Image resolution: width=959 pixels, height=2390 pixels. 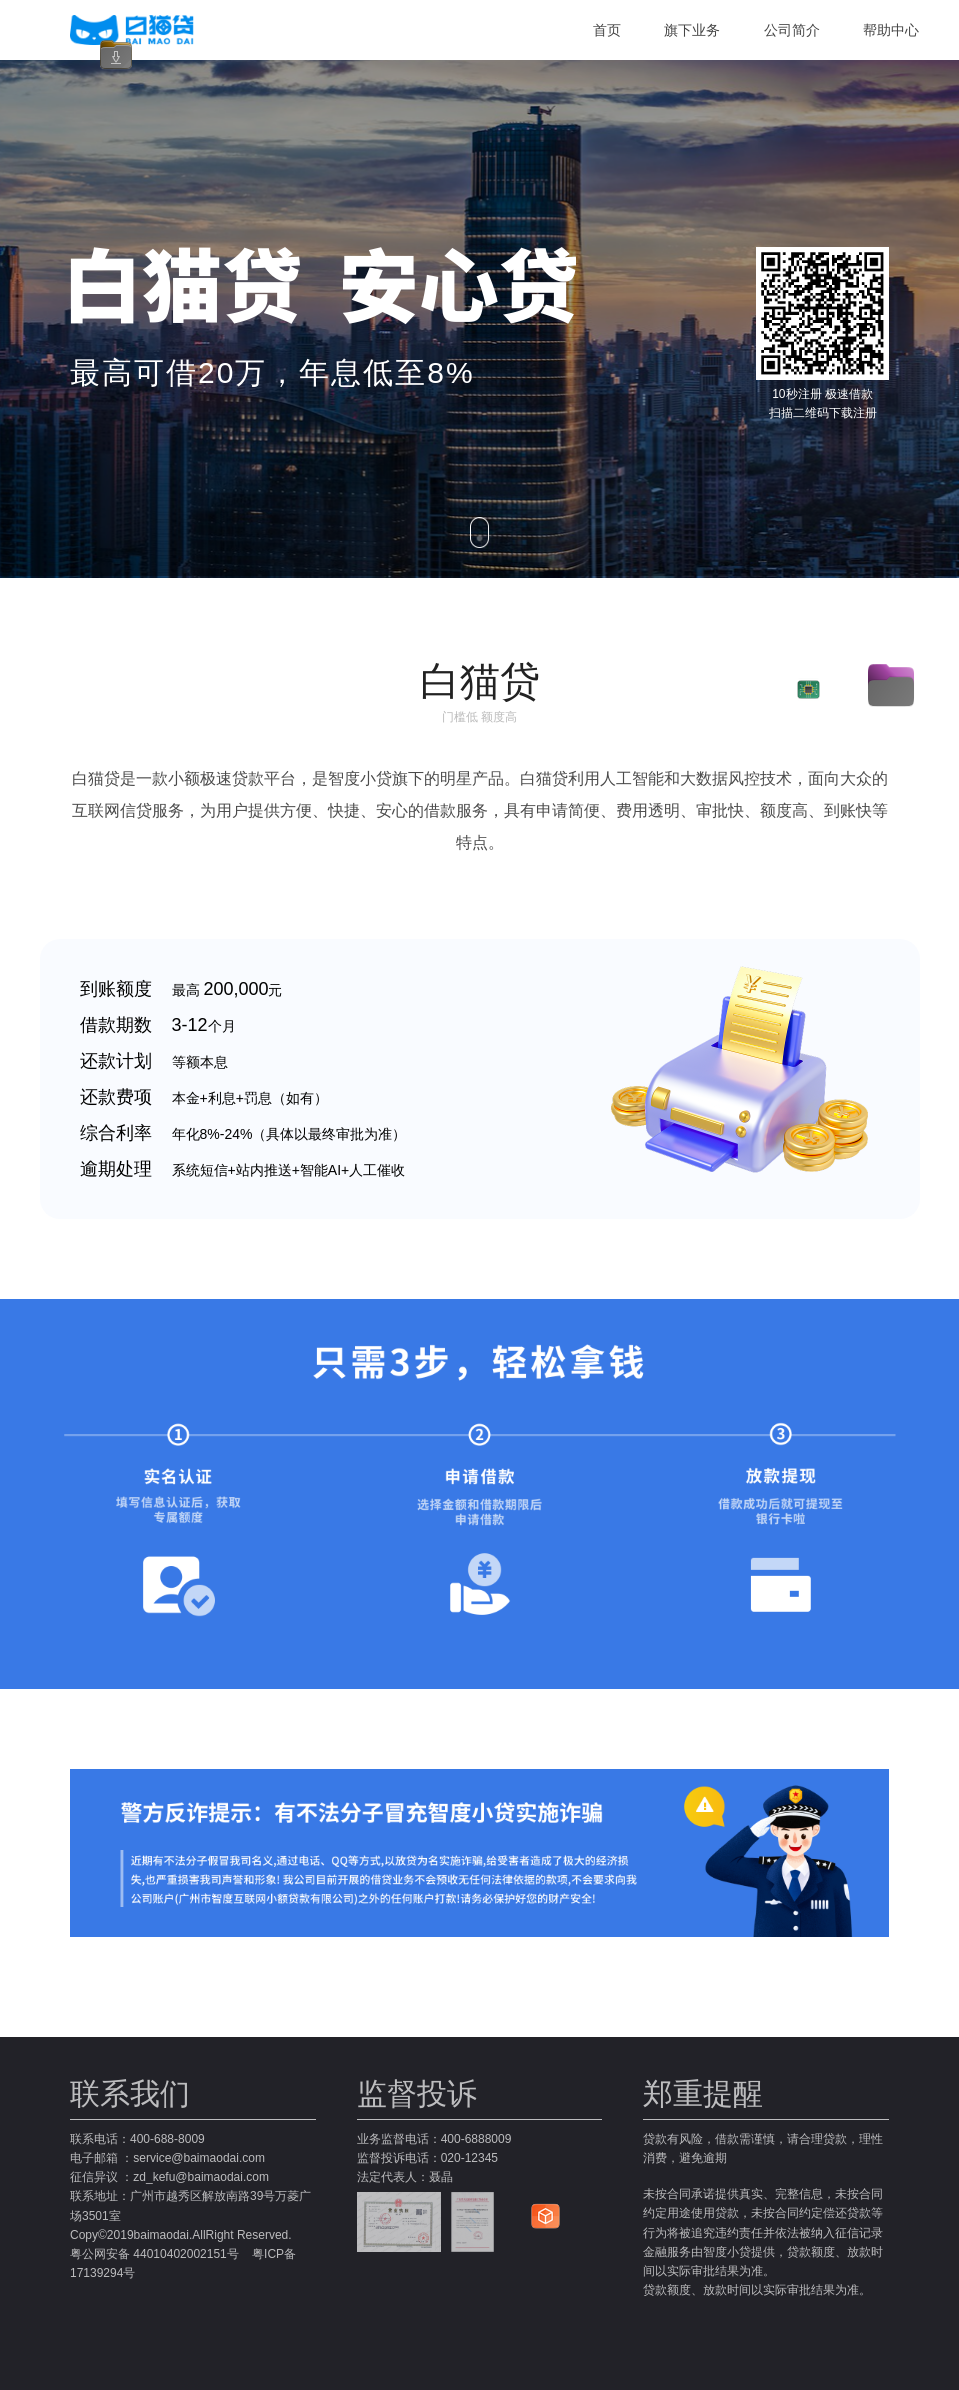 I want to click on open cpu-x system information app, so click(x=808, y=689).